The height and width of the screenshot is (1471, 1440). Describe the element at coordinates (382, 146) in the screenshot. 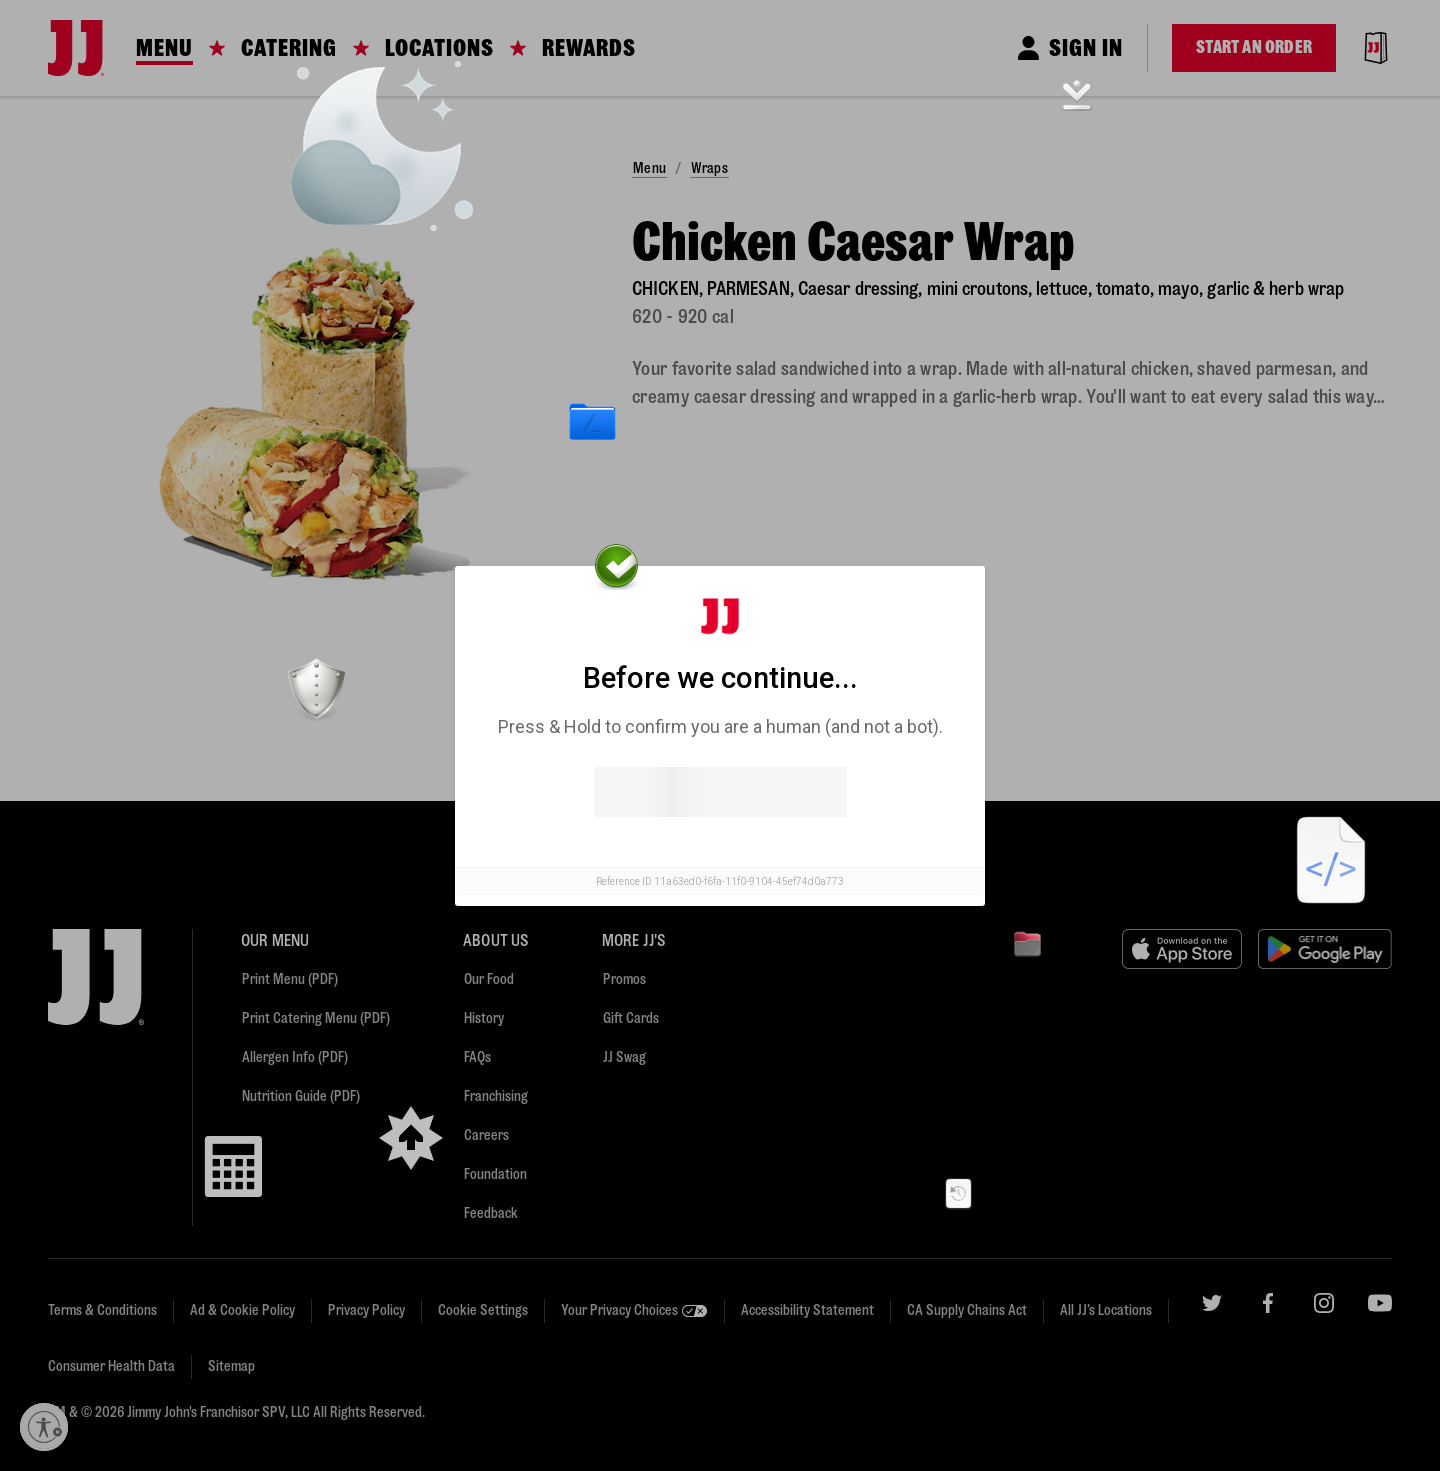

I see `indicates partly cloudy conditions at night` at that location.